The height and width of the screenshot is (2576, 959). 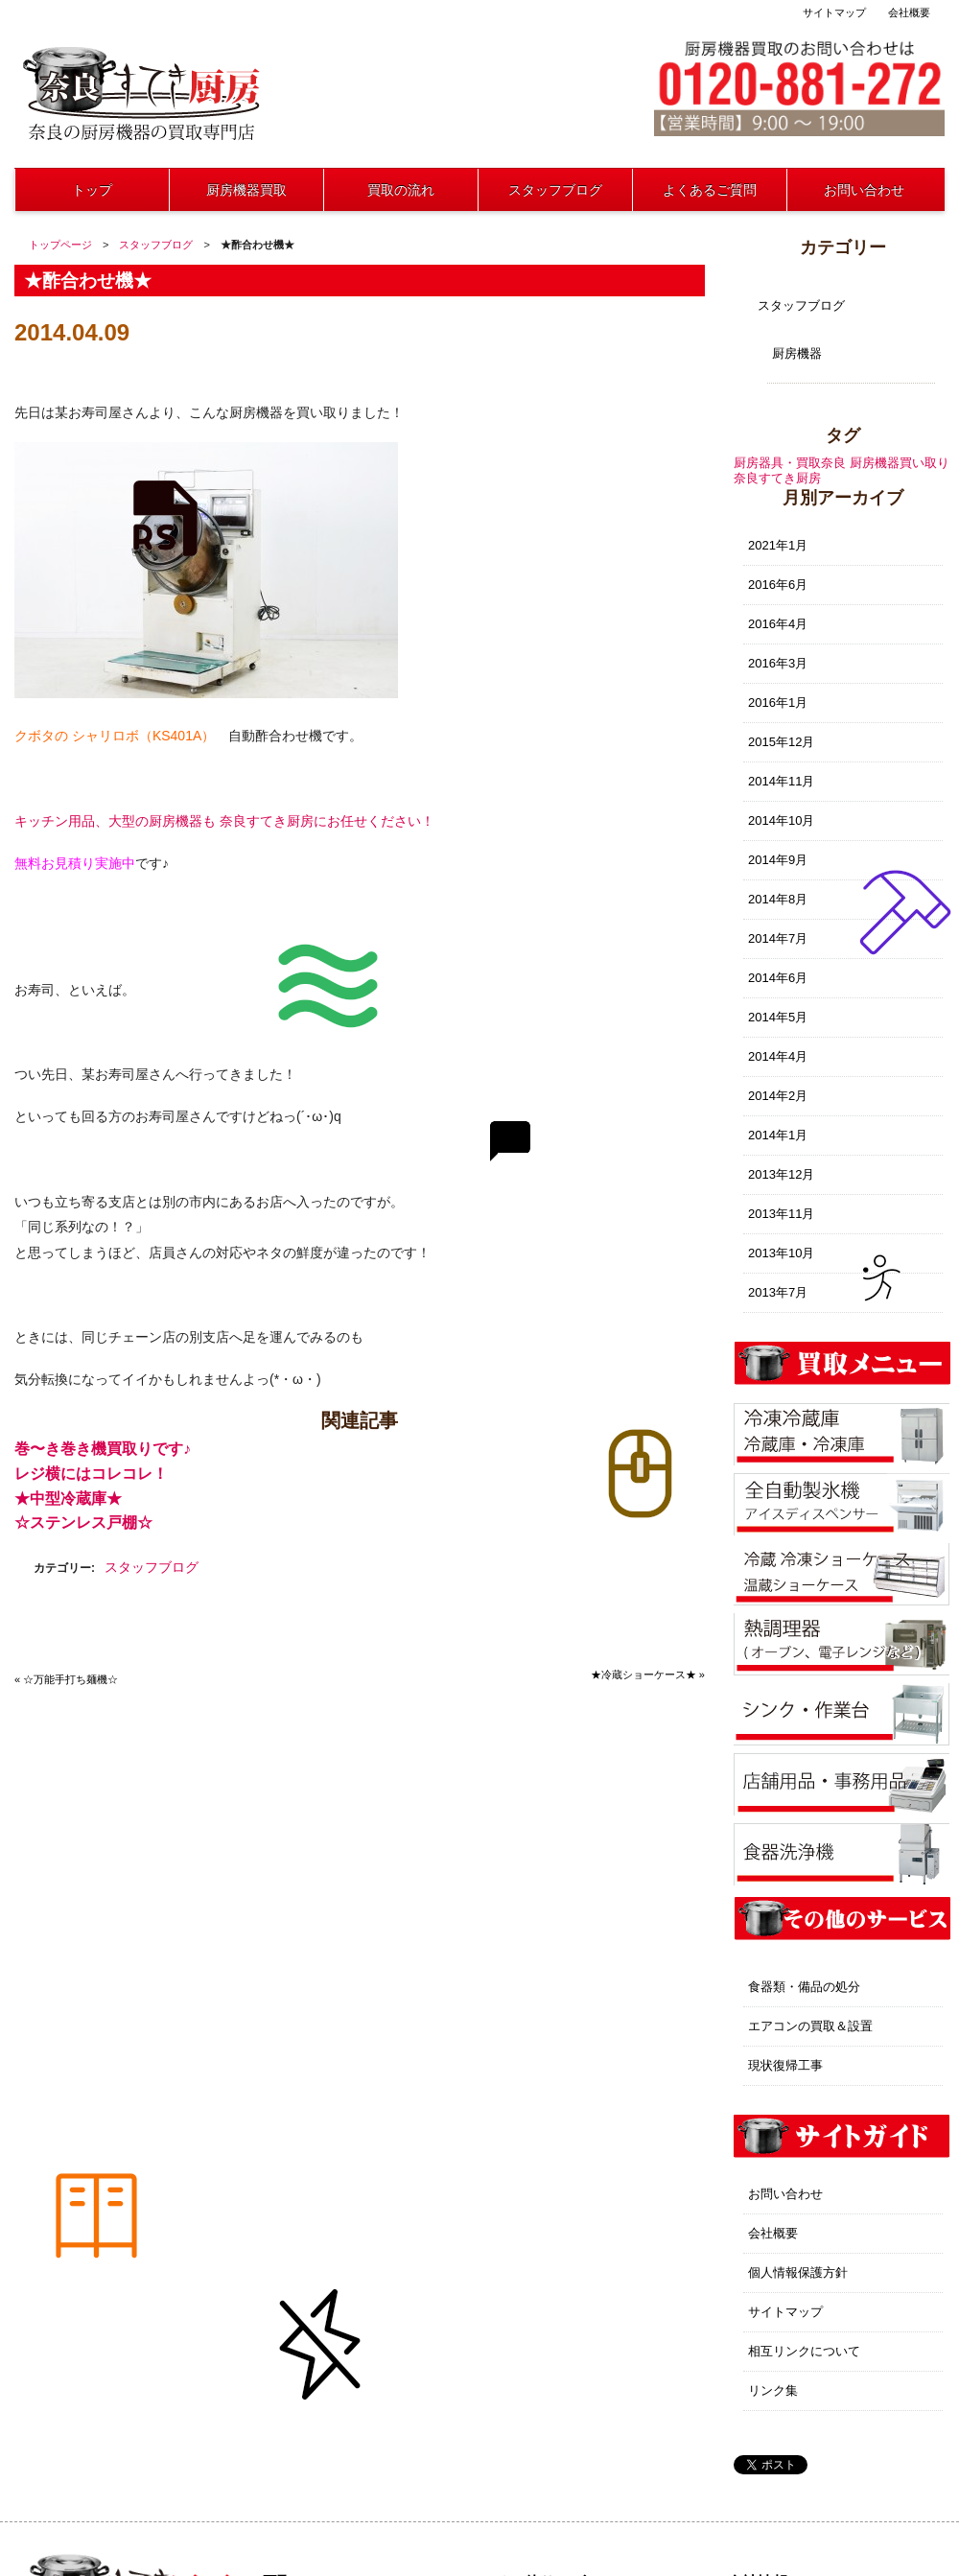 I want to click on indicates water or aquatic features, so click(x=328, y=986).